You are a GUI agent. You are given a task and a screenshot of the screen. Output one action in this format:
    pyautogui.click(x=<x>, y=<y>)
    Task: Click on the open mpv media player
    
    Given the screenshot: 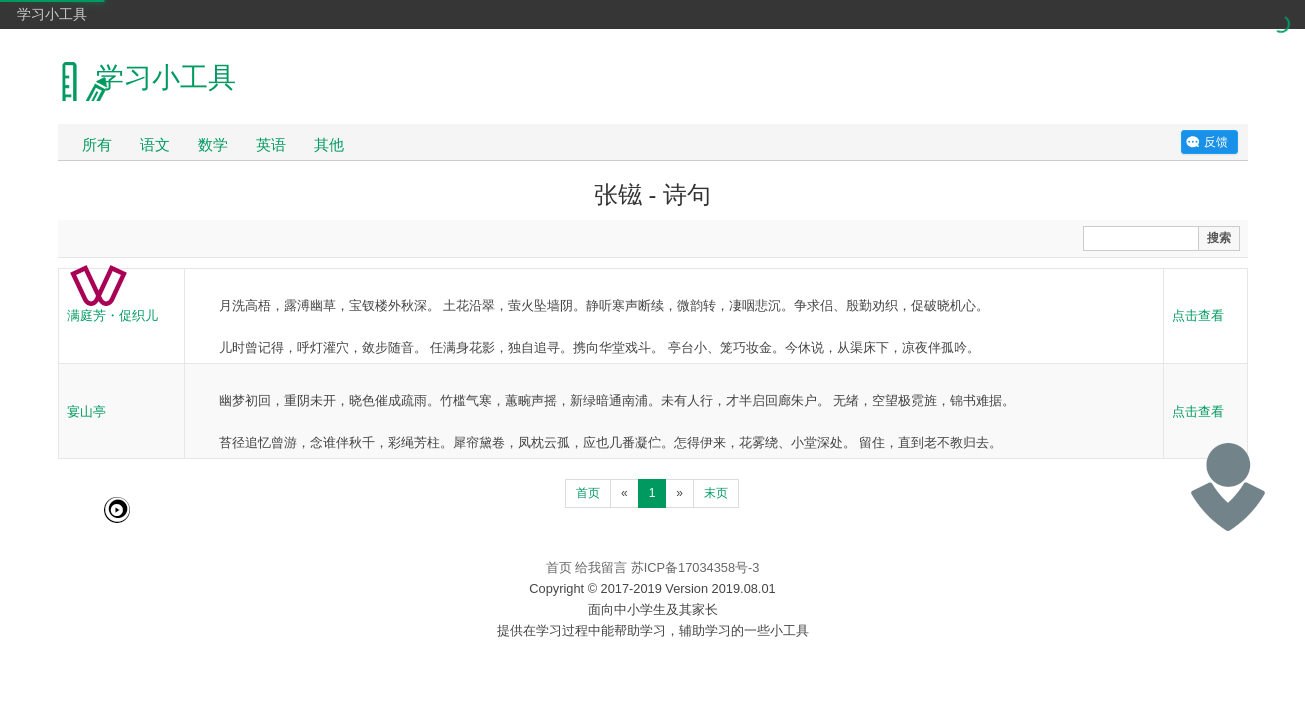 What is the action you would take?
    pyautogui.click(x=117, y=510)
    